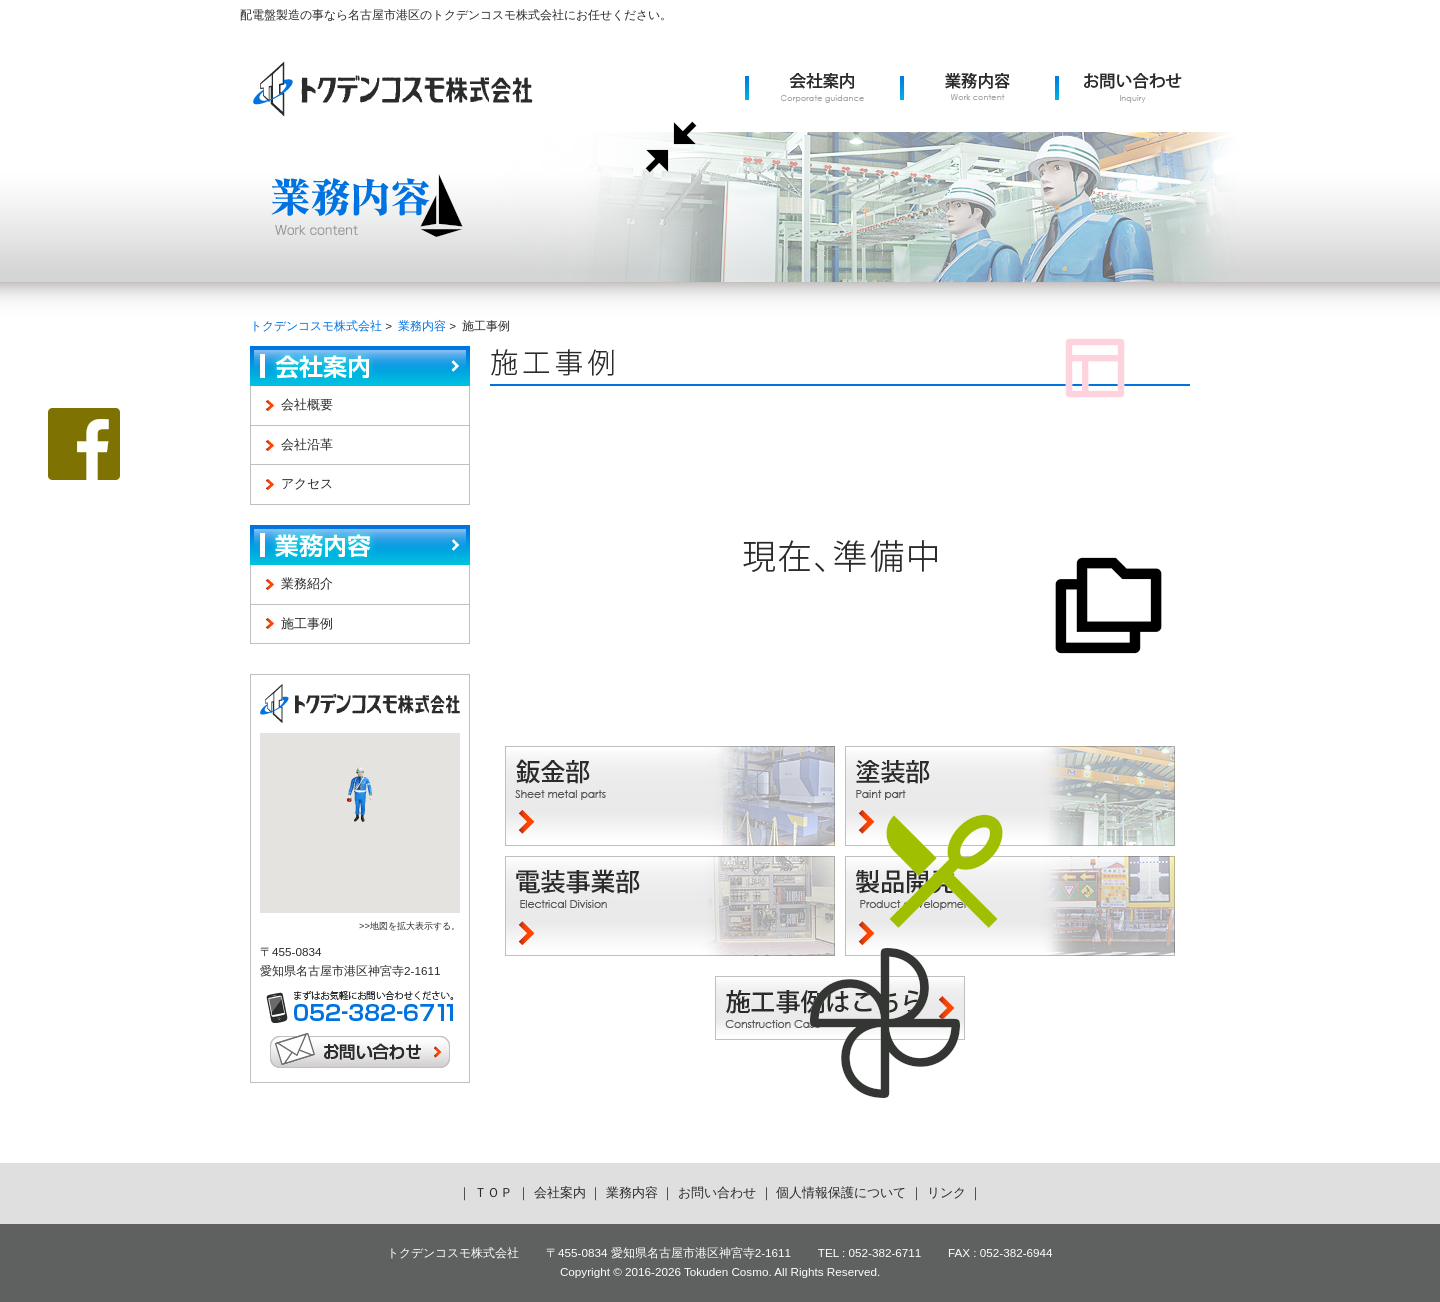 The height and width of the screenshot is (1302, 1440). I want to click on open facebook app, so click(84, 444).